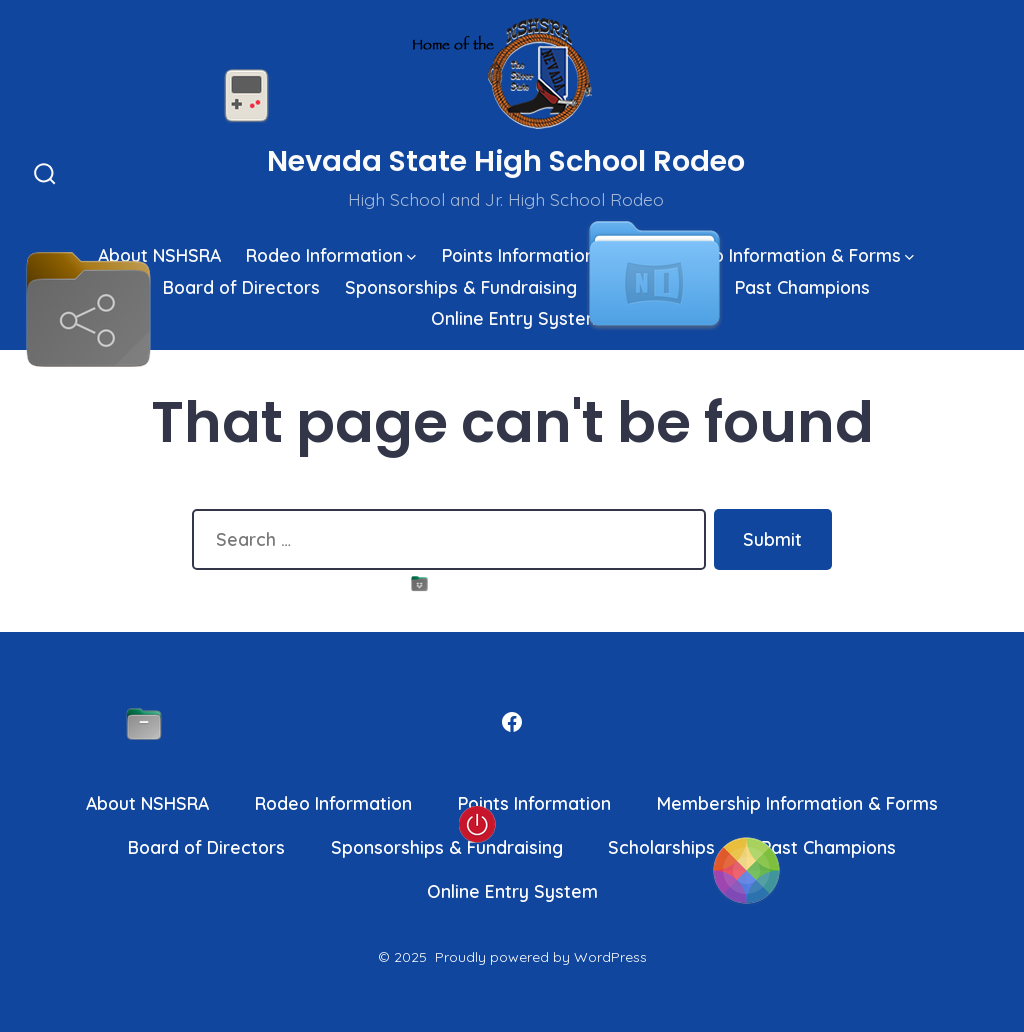  I want to click on open the file manager application, so click(144, 724).